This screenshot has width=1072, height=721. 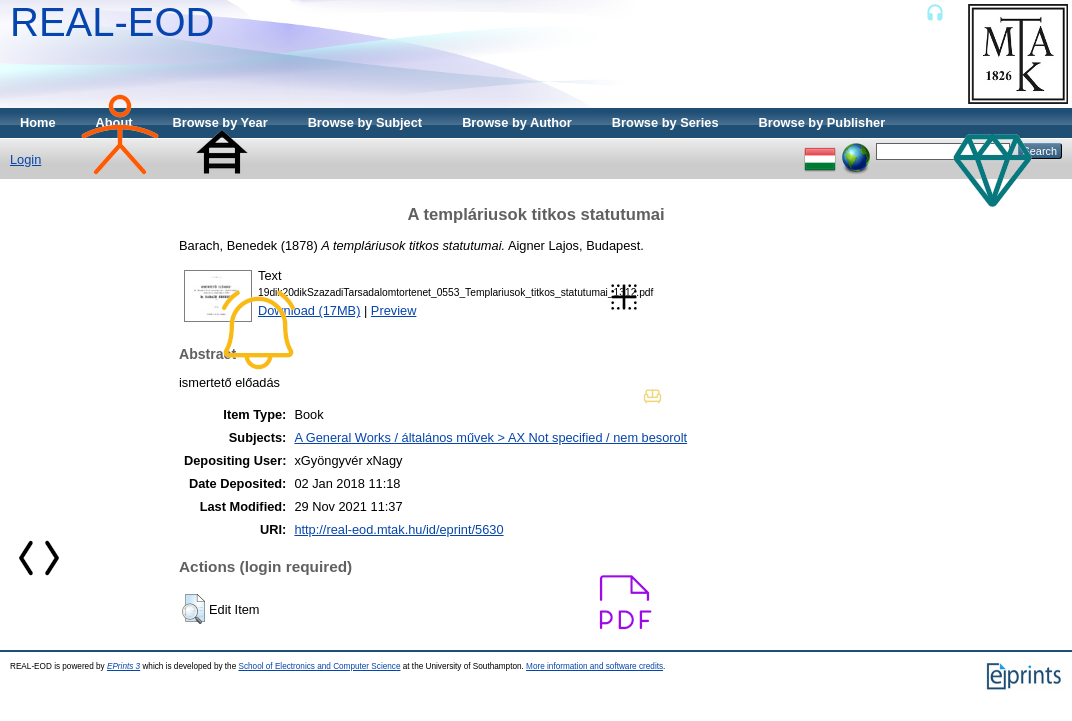 I want to click on listen to audio or music, so click(x=935, y=13).